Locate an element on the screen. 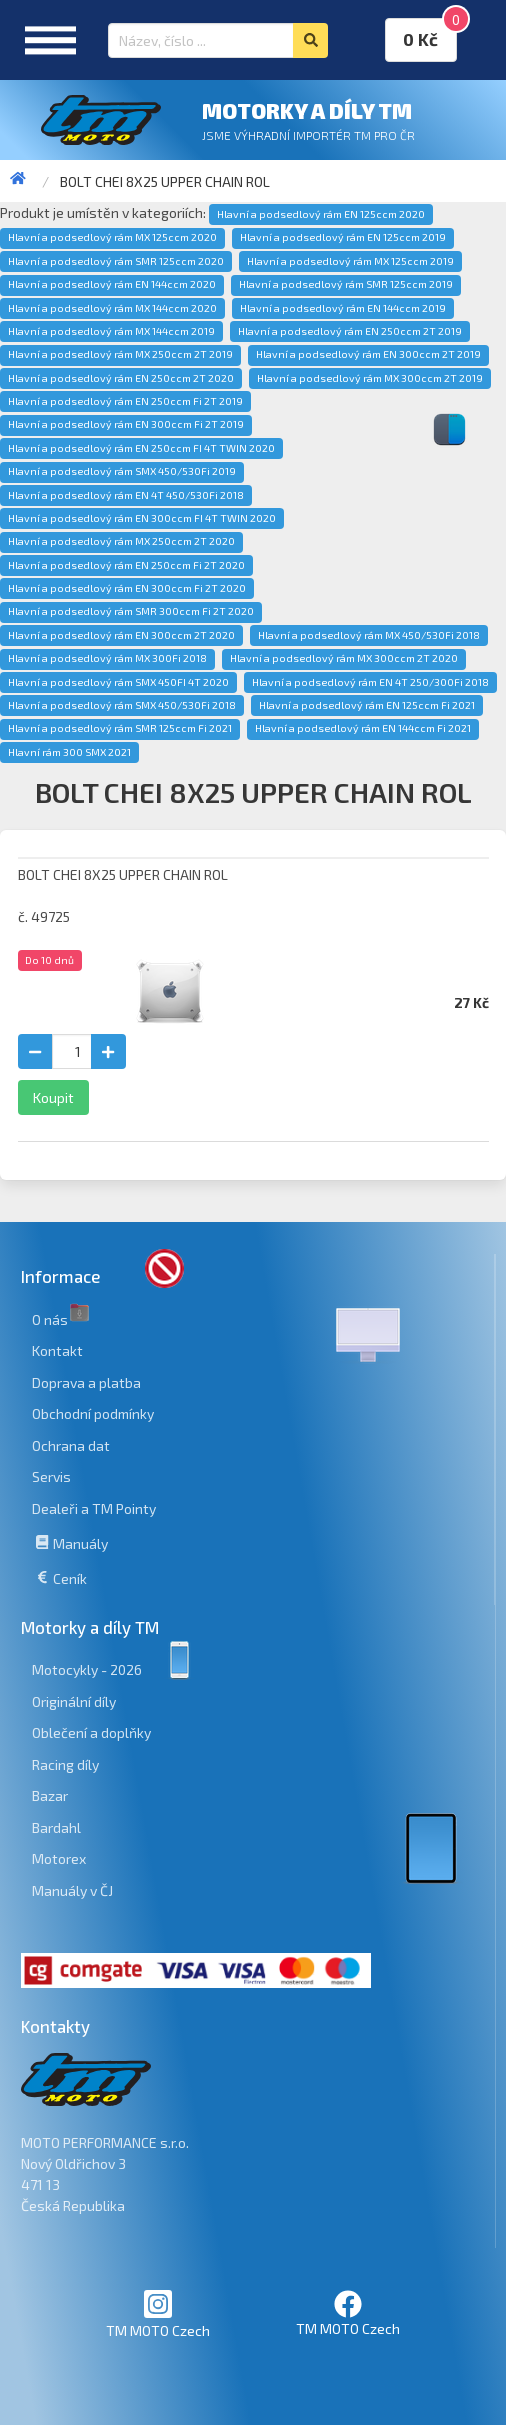 This screenshot has width=506, height=2425. represents a connected iMac device is located at coordinates (368, 1334).